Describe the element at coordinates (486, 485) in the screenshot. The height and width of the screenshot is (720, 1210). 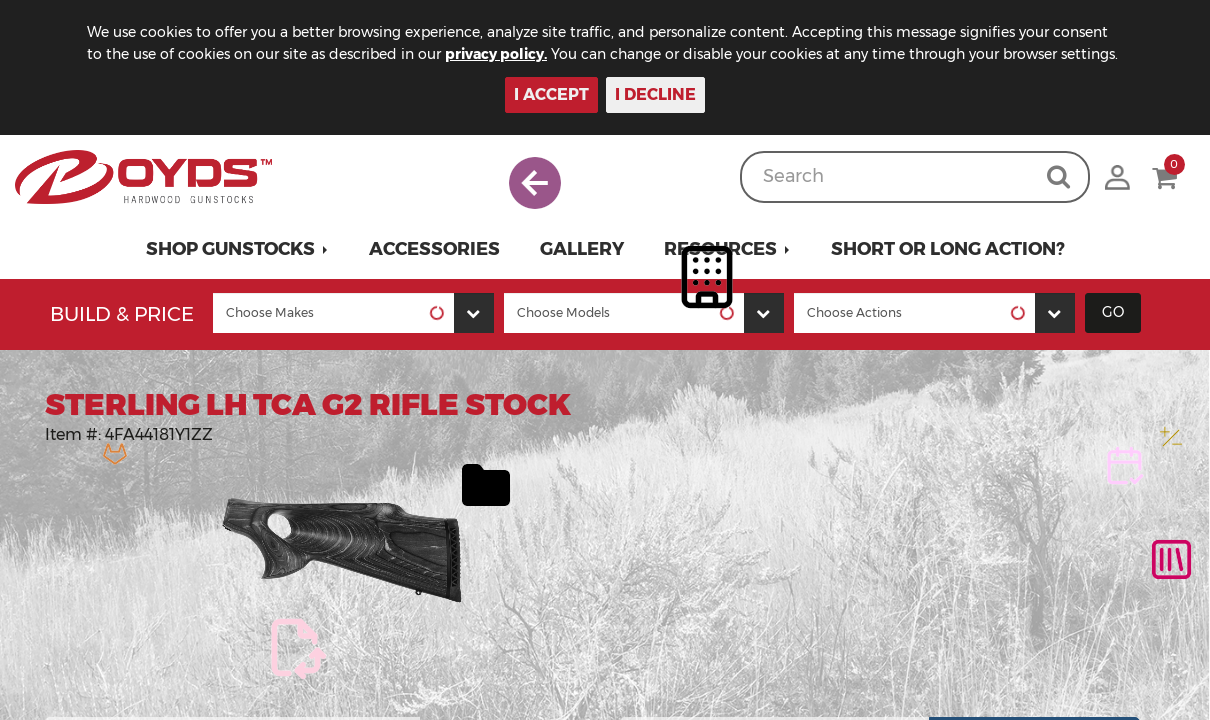
I see `open folder or directory` at that location.